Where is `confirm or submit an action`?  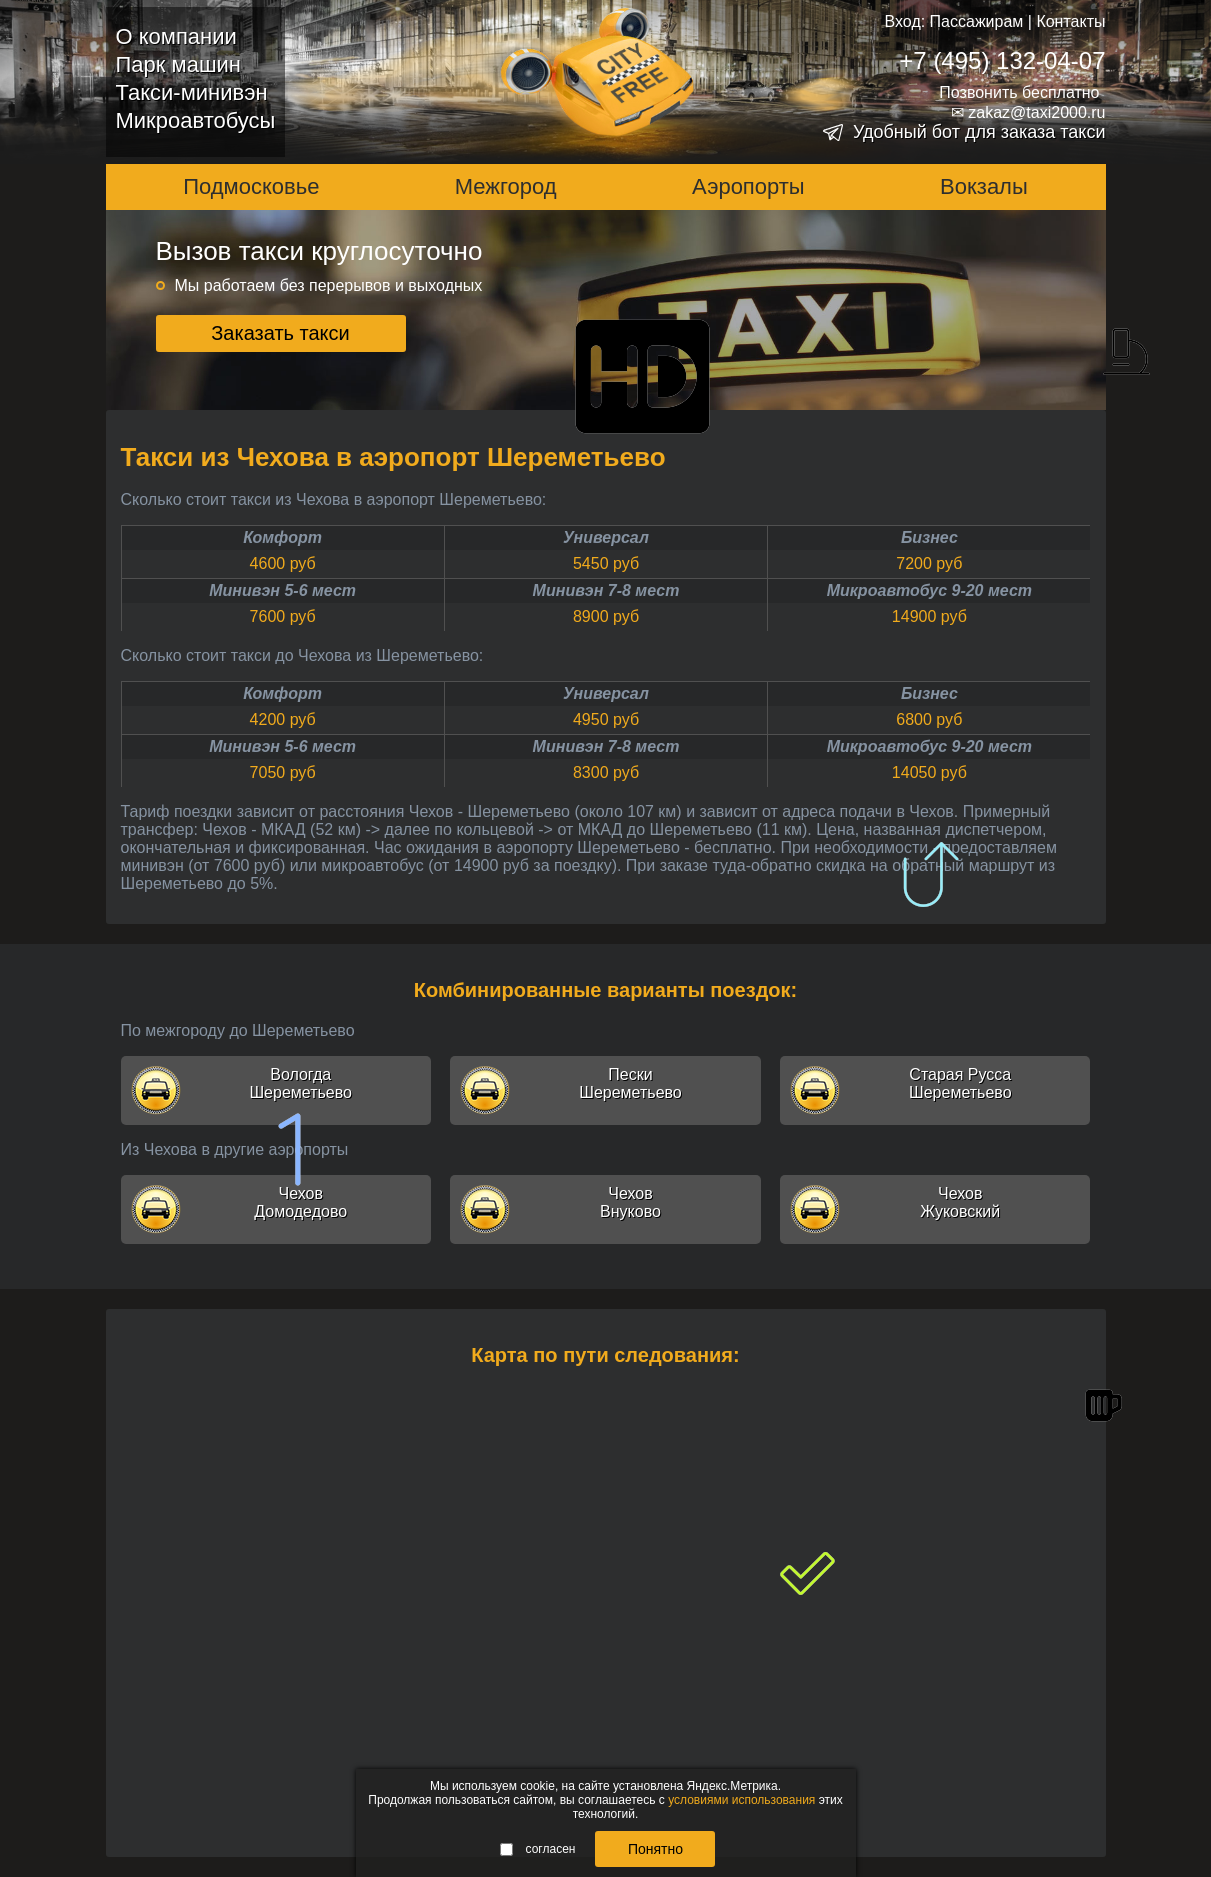 confirm or submit an action is located at coordinates (806, 1572).